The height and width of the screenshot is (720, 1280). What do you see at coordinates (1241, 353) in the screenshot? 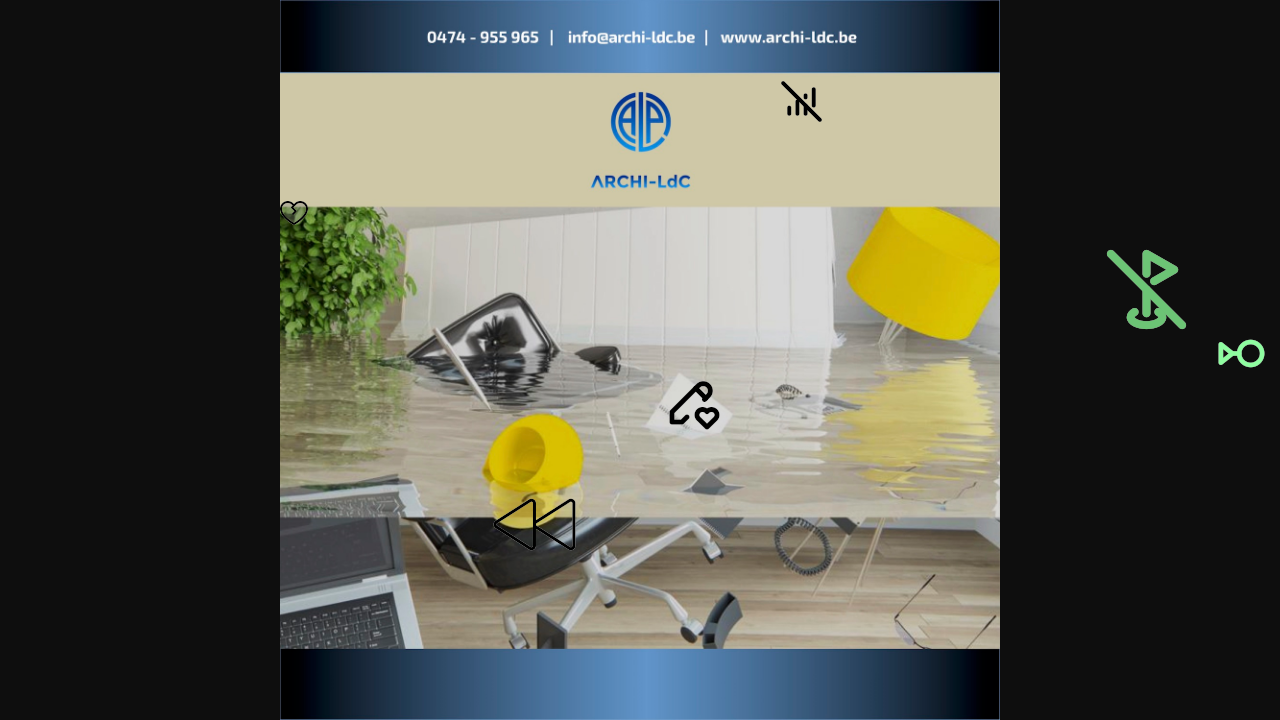
I see `select third gender or non-binary option` at bounding box center [1241, 353].